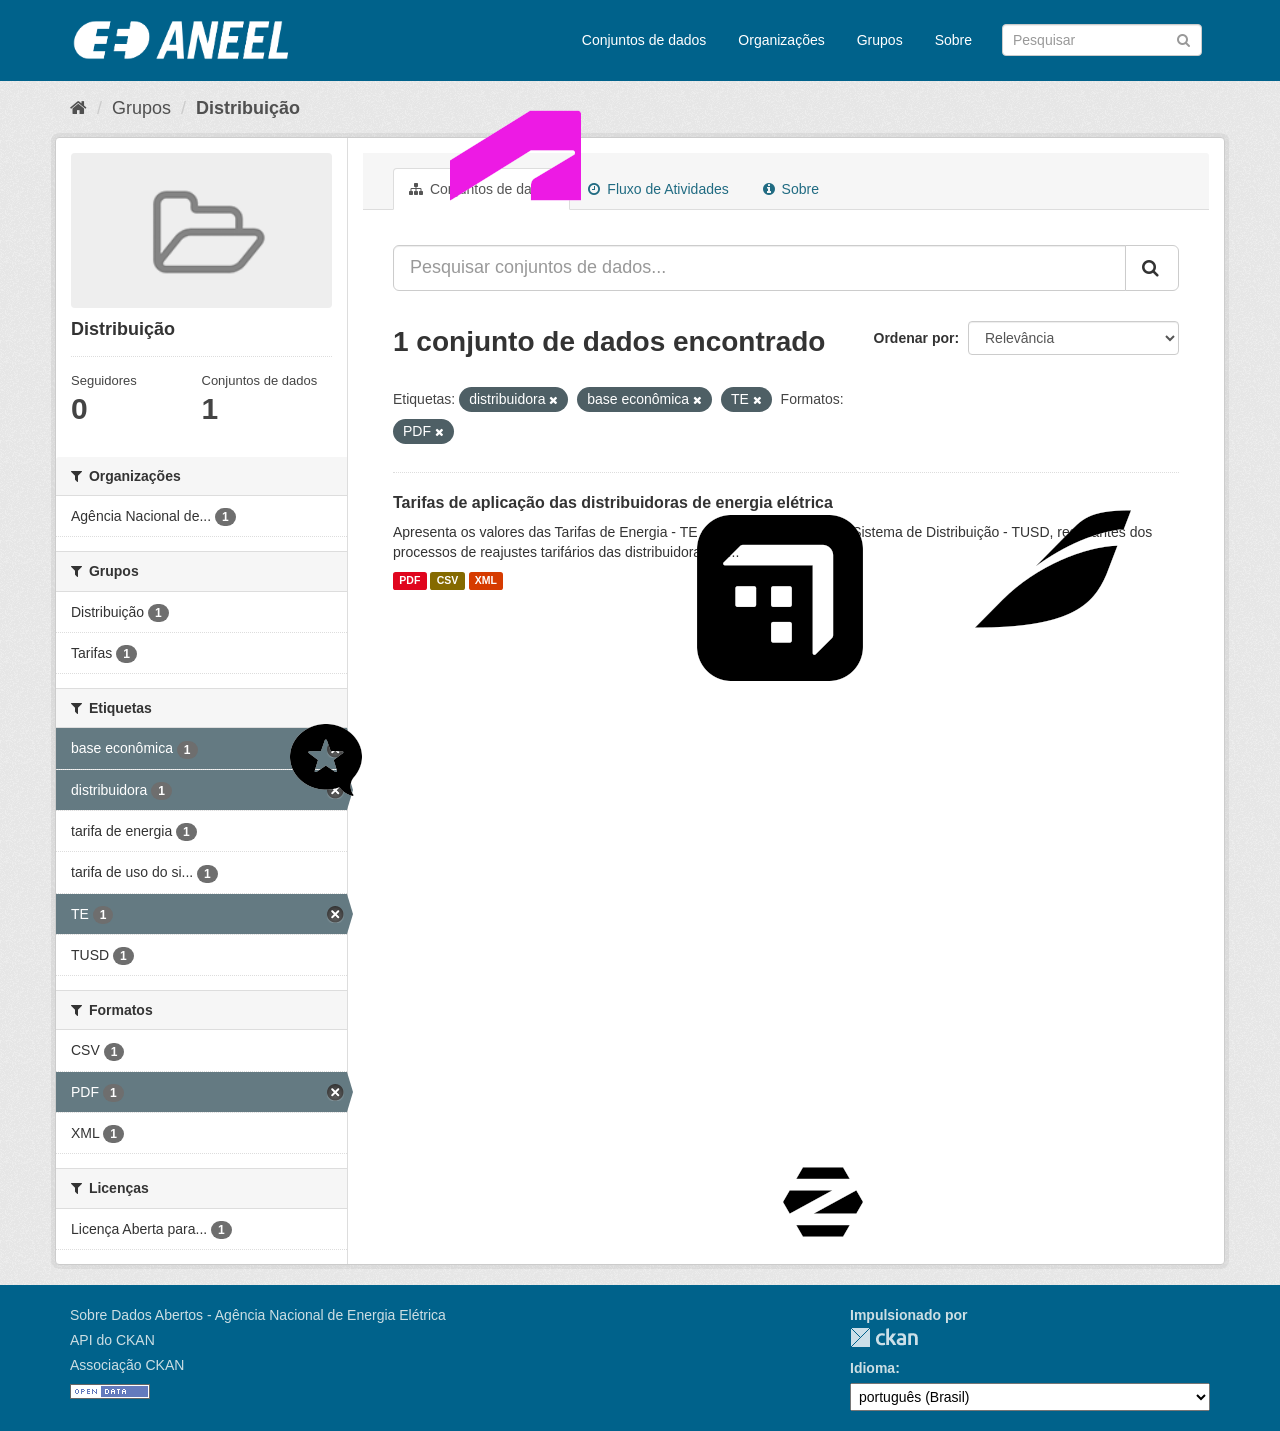 This screenshot has width=1280, height=1431. Describe the element at coordinates (515, 155) in the screenshot. I see `autodesk logo` at that location.